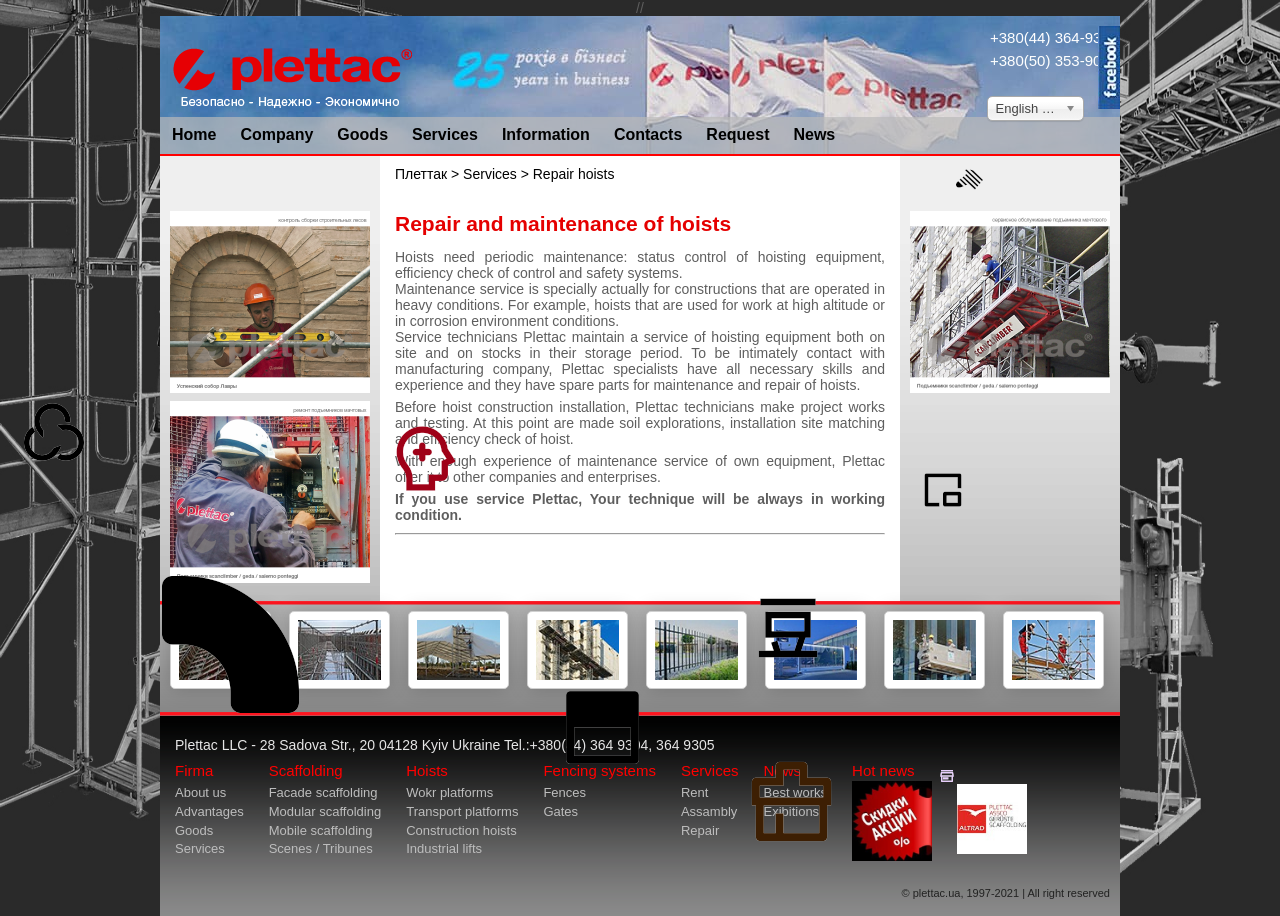 This screenshot has height=916, width=1280. What do you see at coordinates (791, 801) in the screenshot?
I see `access brush or painting tools` at bounding box center [791, 801].